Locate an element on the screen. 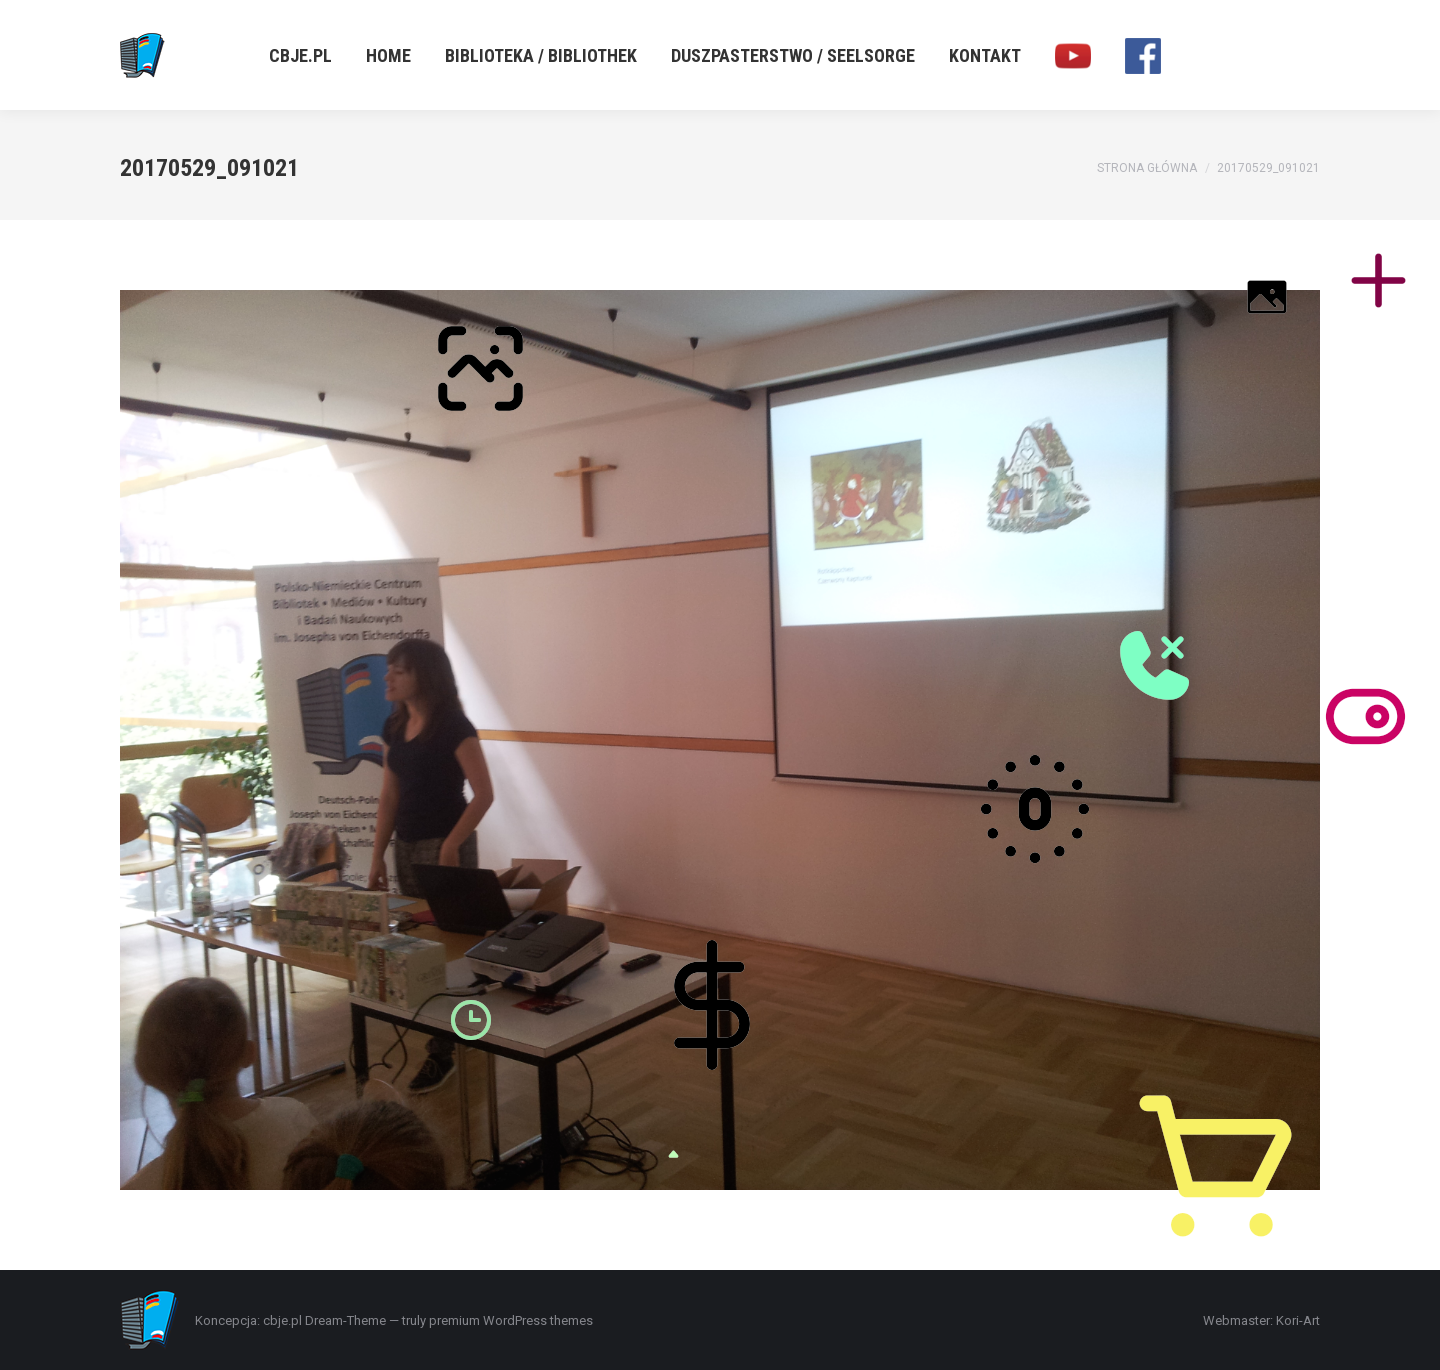  view image or photo is located at coordinates (1267, 297).